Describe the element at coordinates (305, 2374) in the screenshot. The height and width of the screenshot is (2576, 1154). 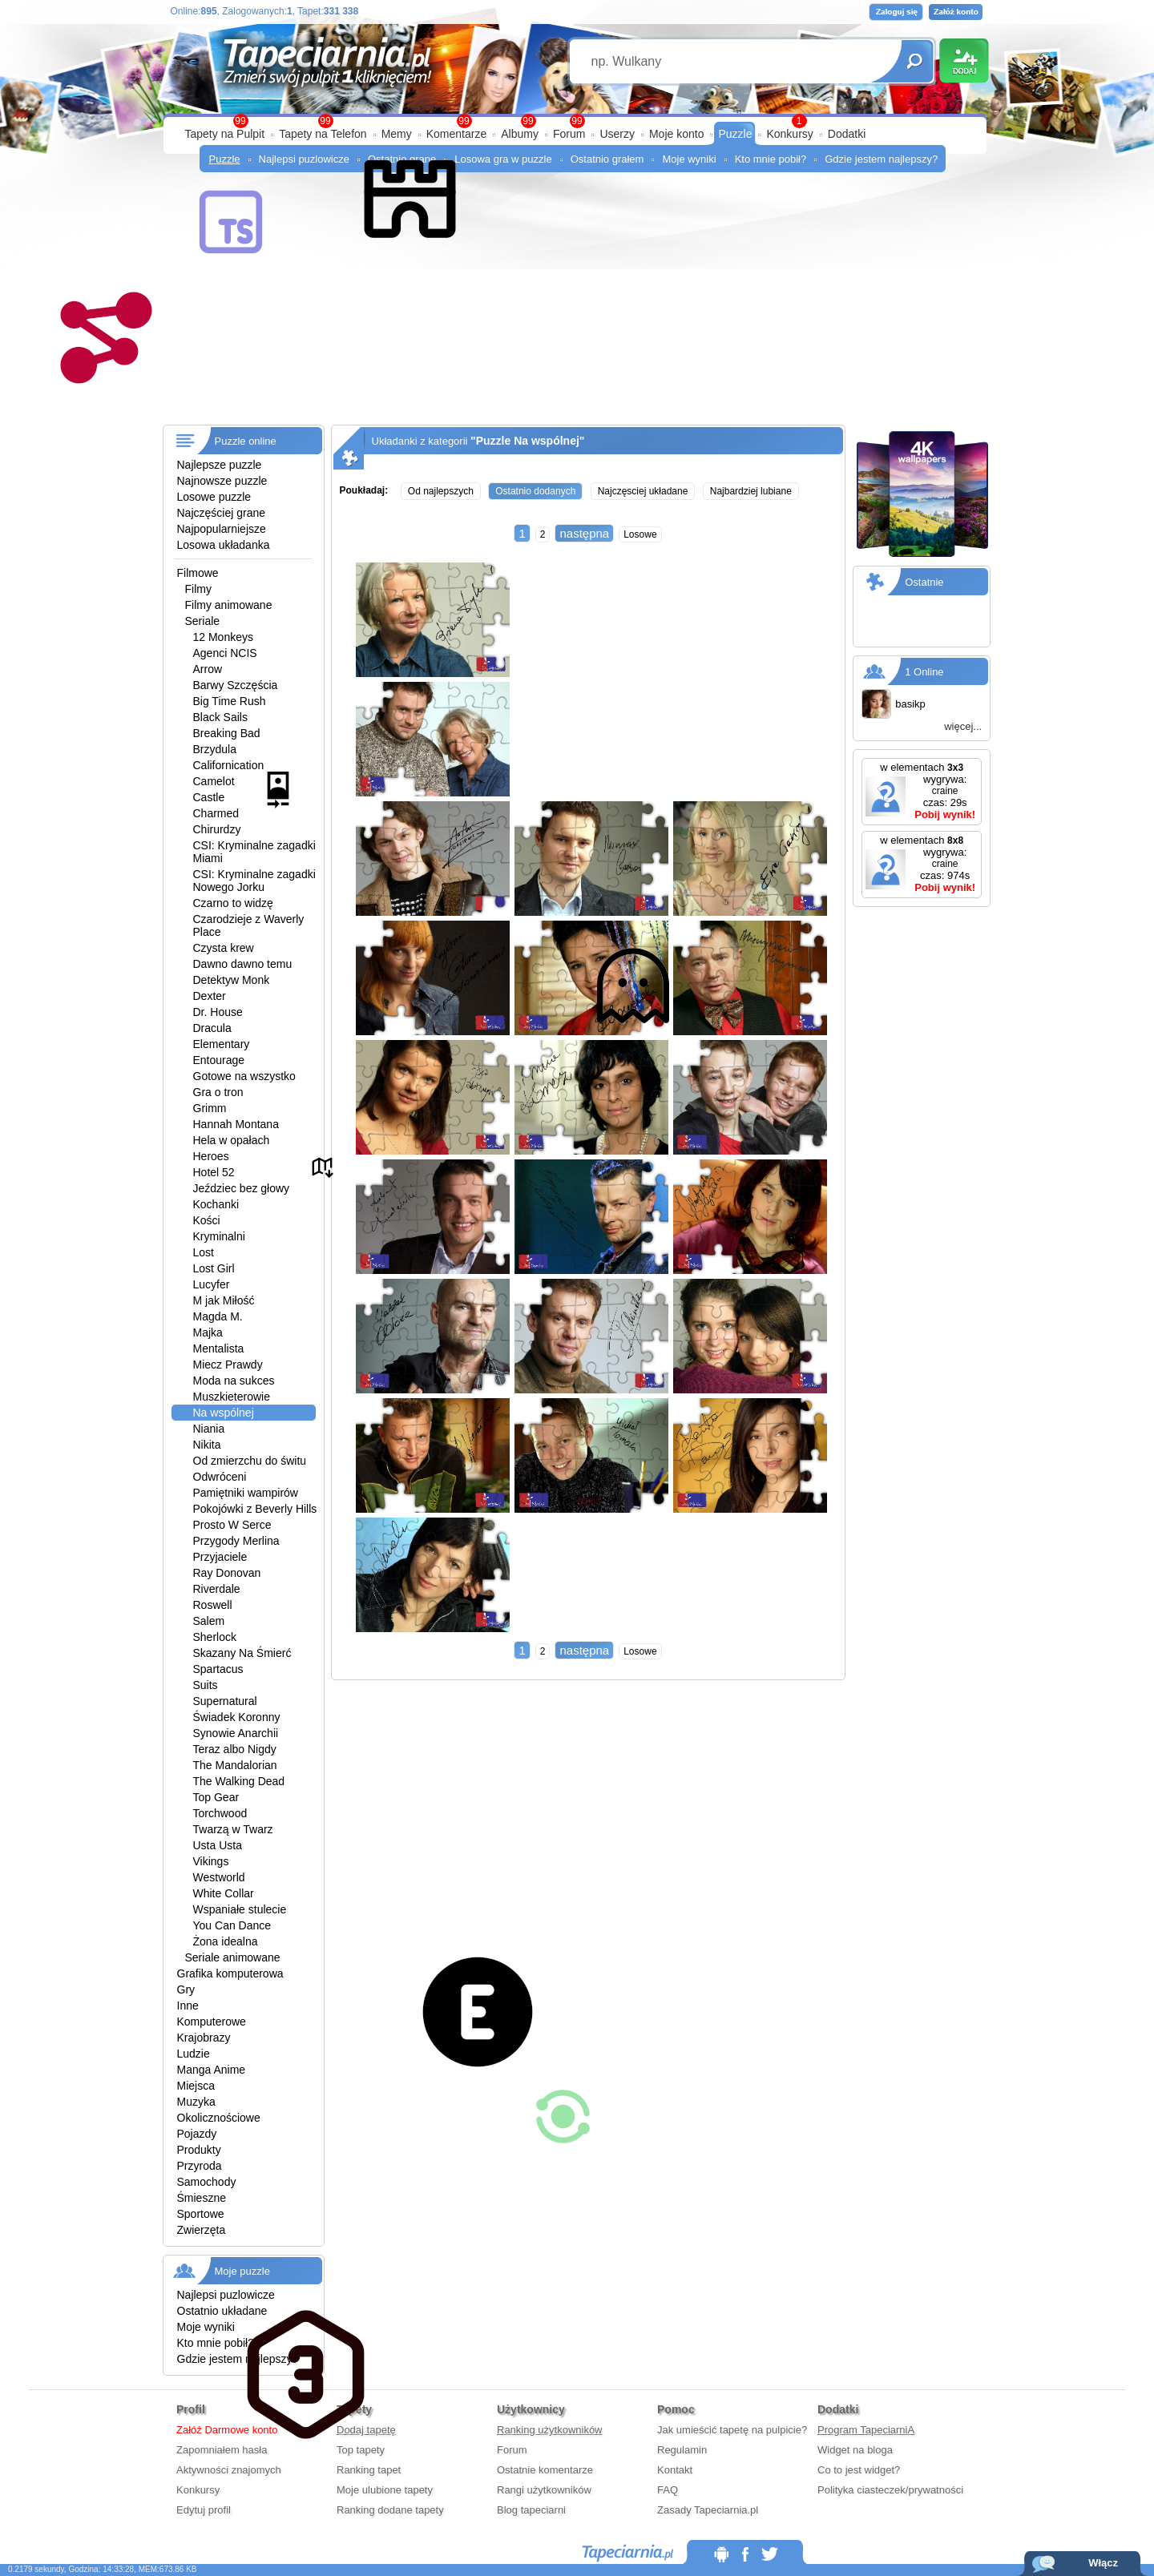
I see `step 3 in a multi-step process` at that location.